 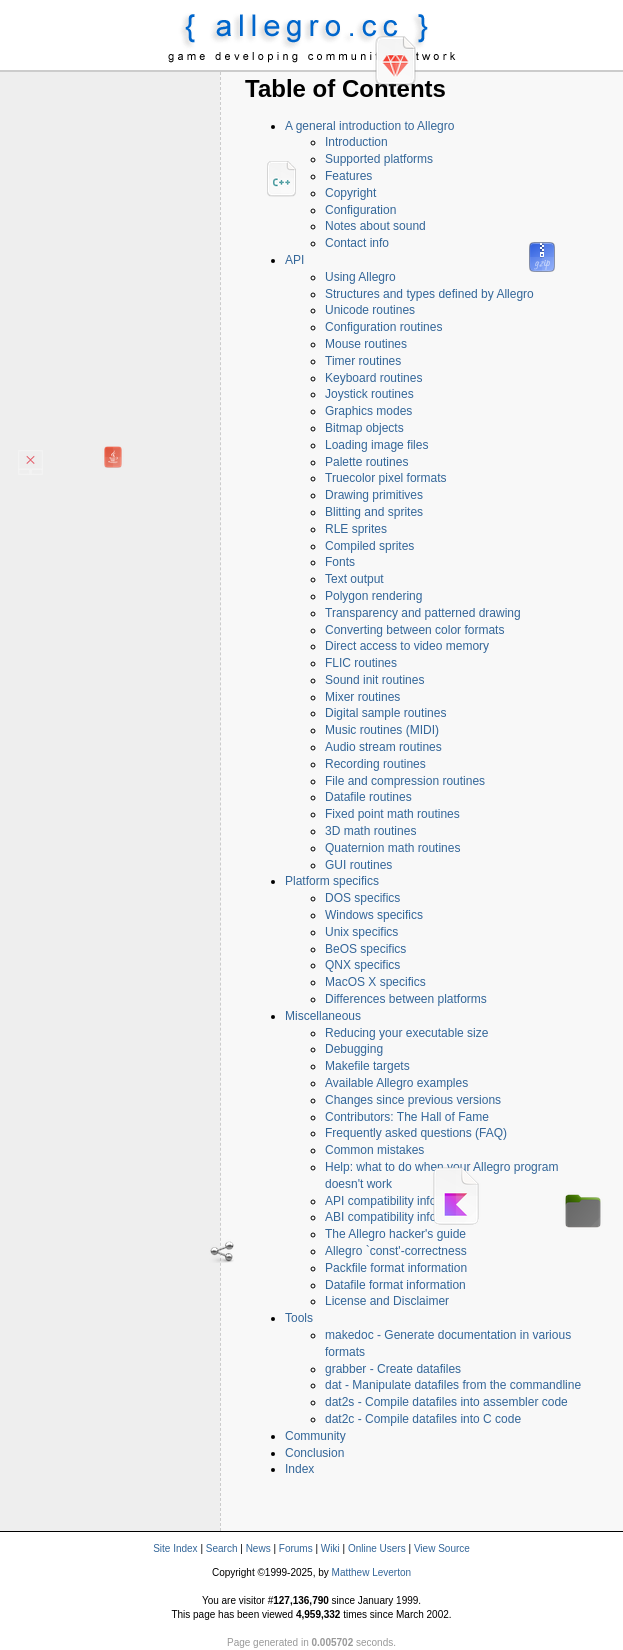 I want to click on open a folder to view its contents, so click(x=583, y=1211).